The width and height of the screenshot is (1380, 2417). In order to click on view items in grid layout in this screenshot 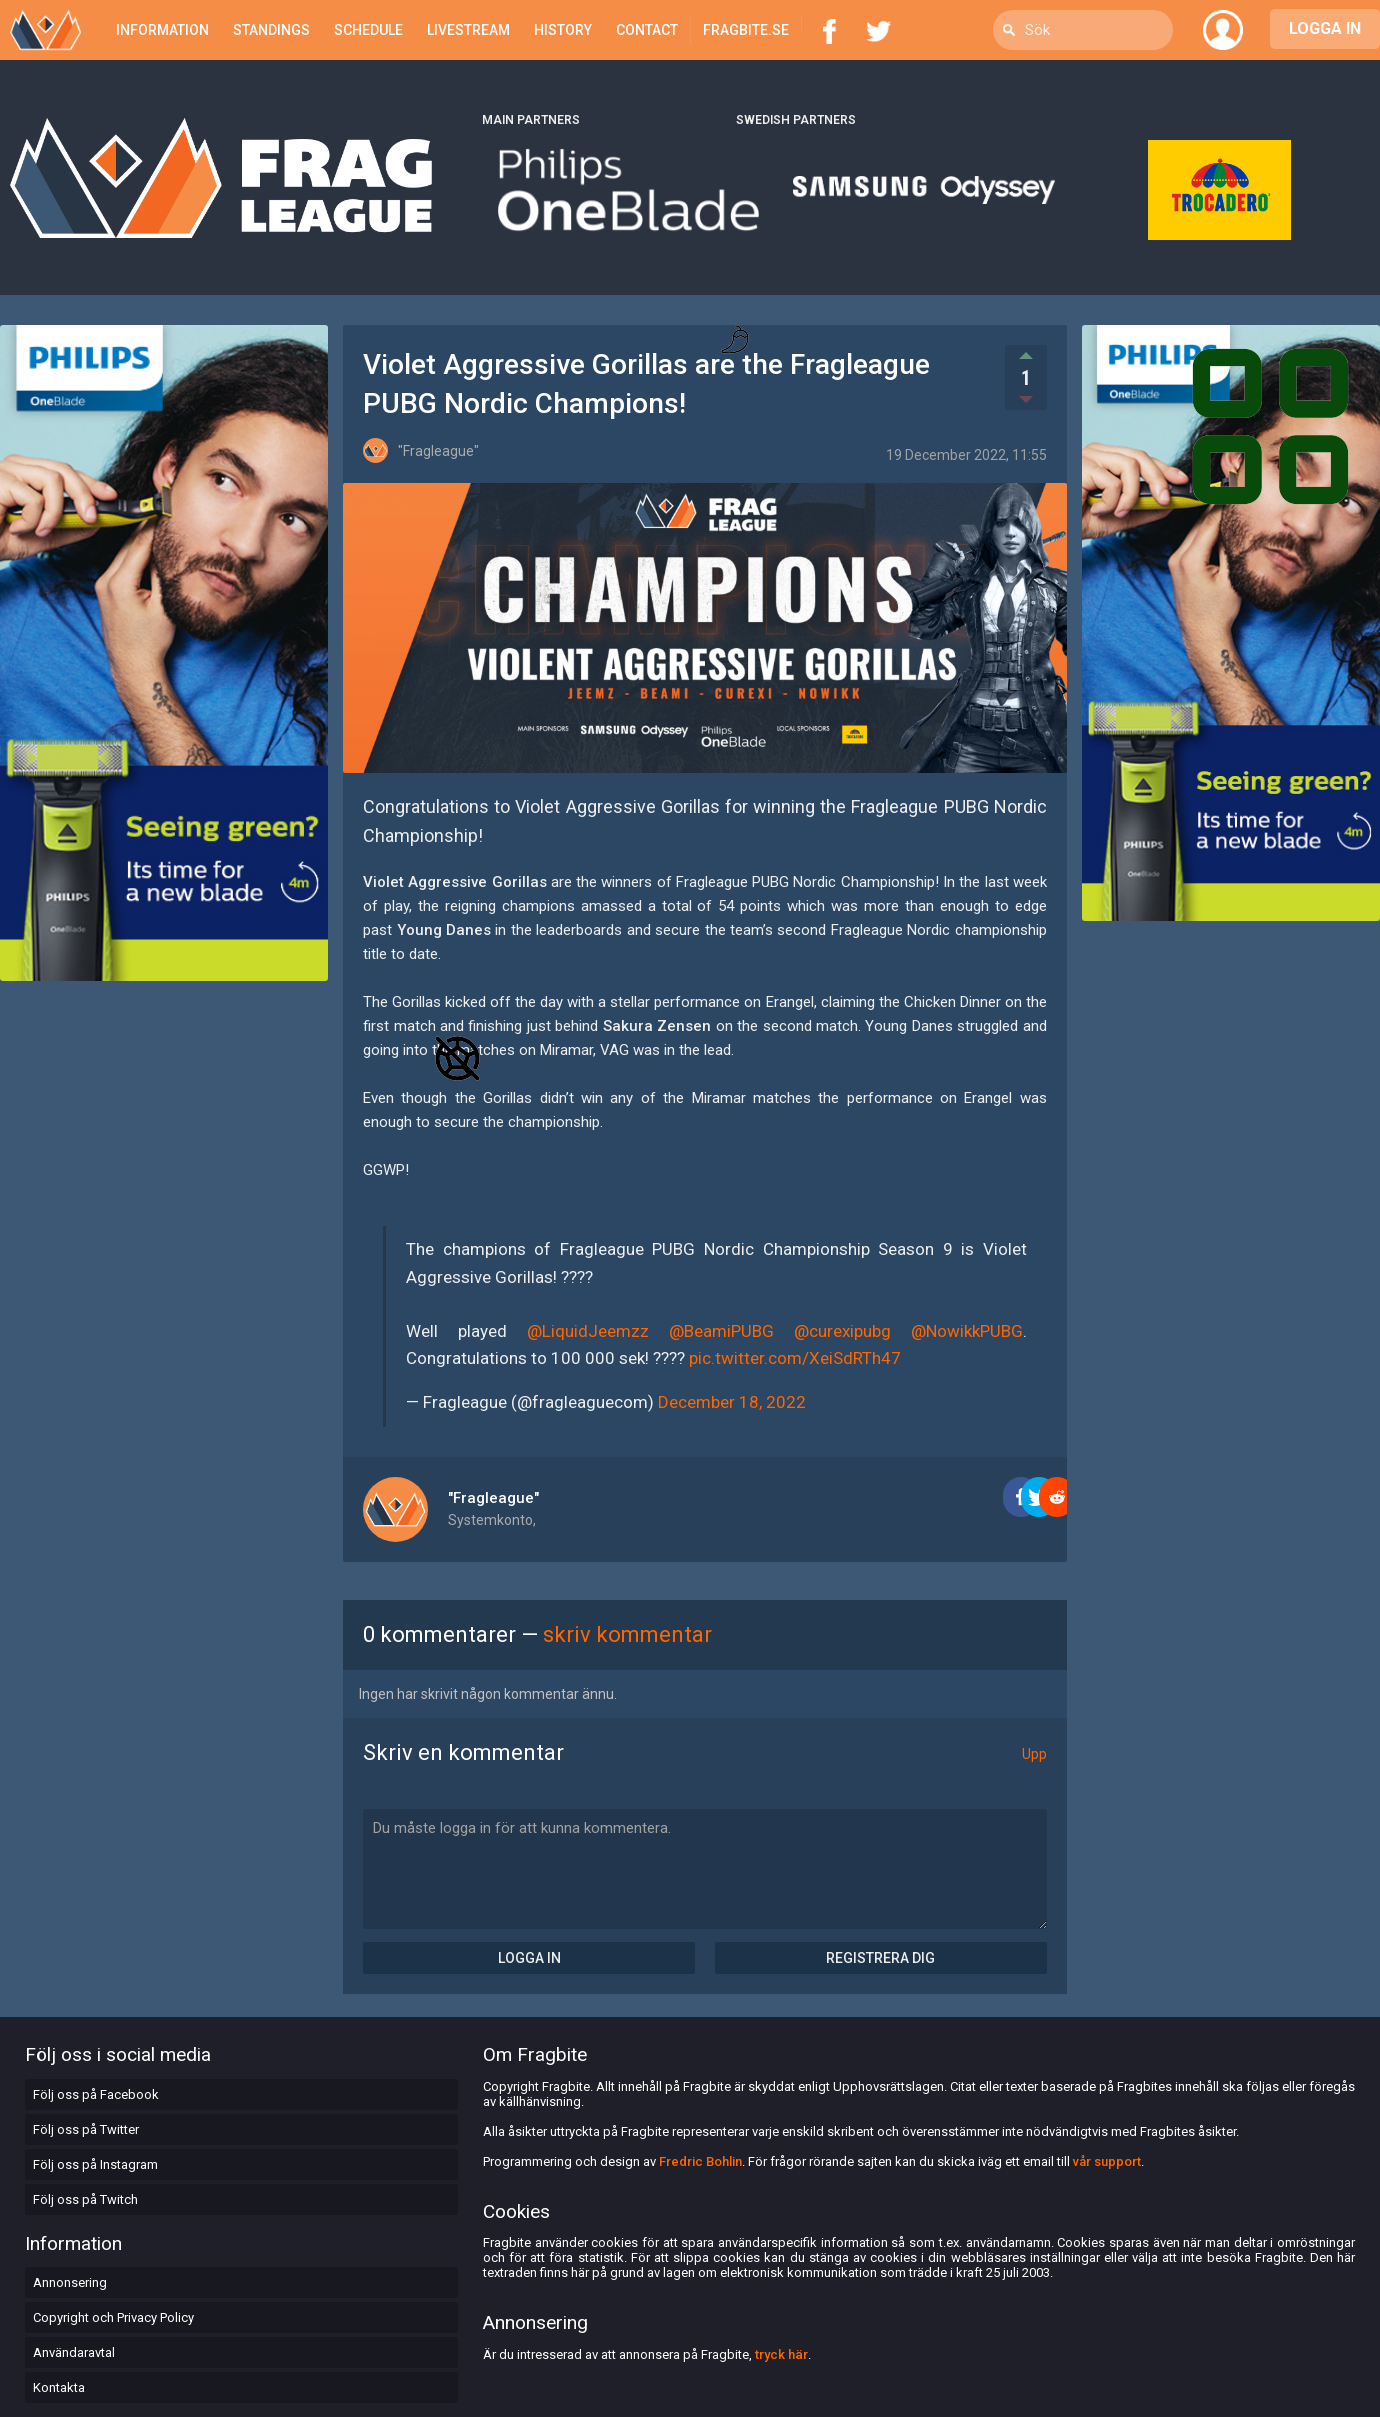, I will do `click(1270, 426)`.